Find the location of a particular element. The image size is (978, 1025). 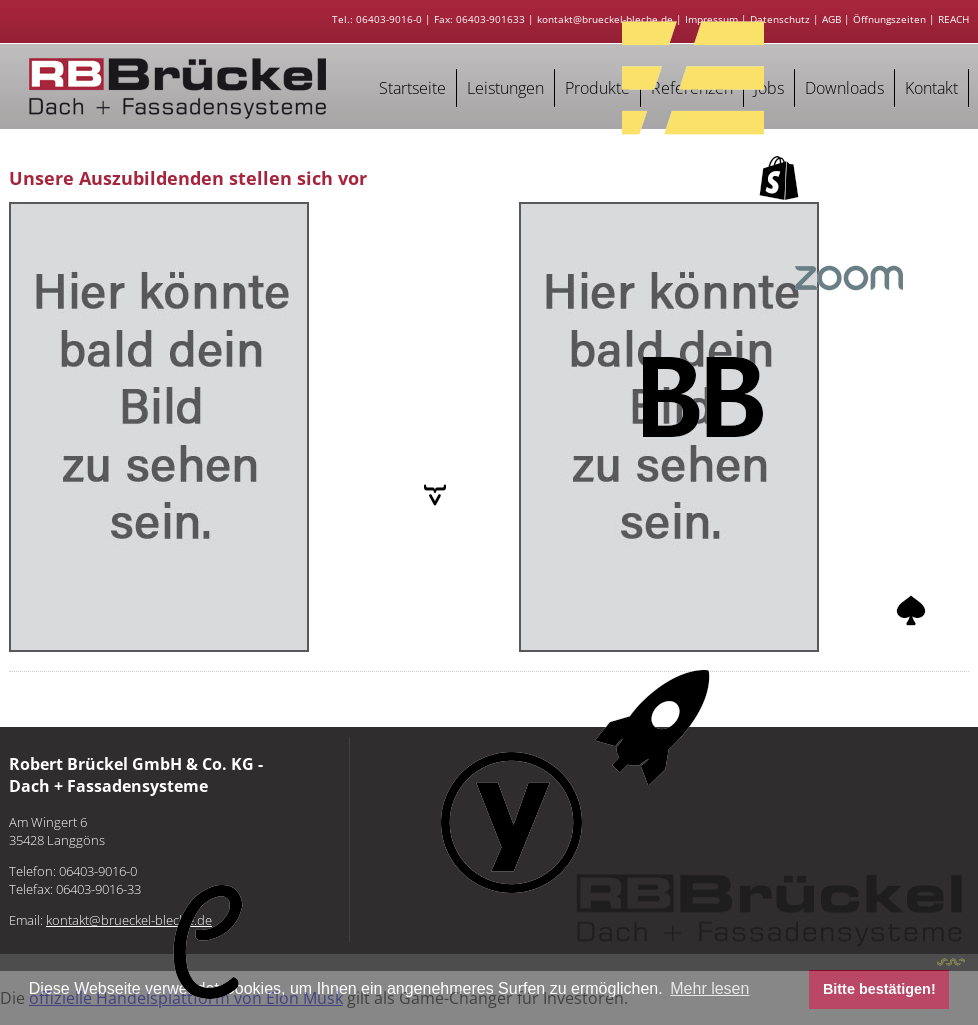

SWR (stale-while-revalidate) library logo is located at coordinates (951, 962).